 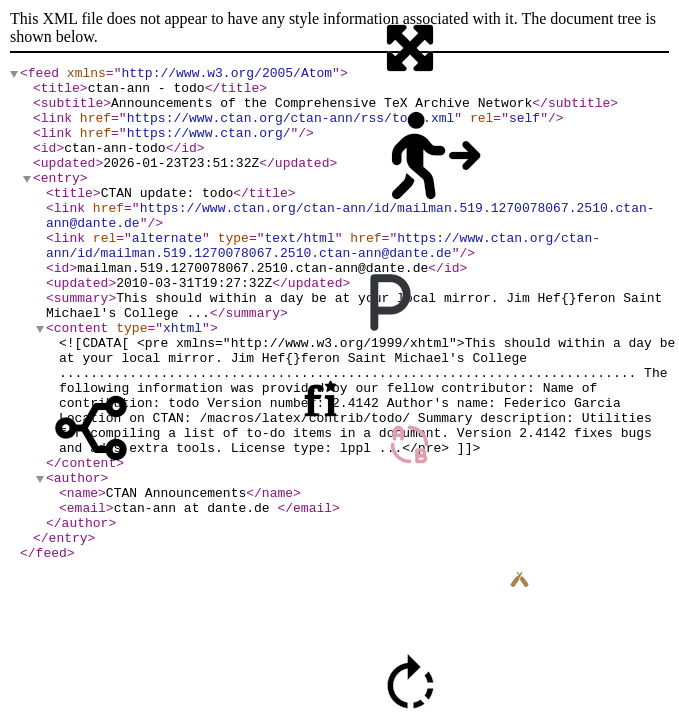 I want to click on fonticons brand logo, so click(x=320, y=397).